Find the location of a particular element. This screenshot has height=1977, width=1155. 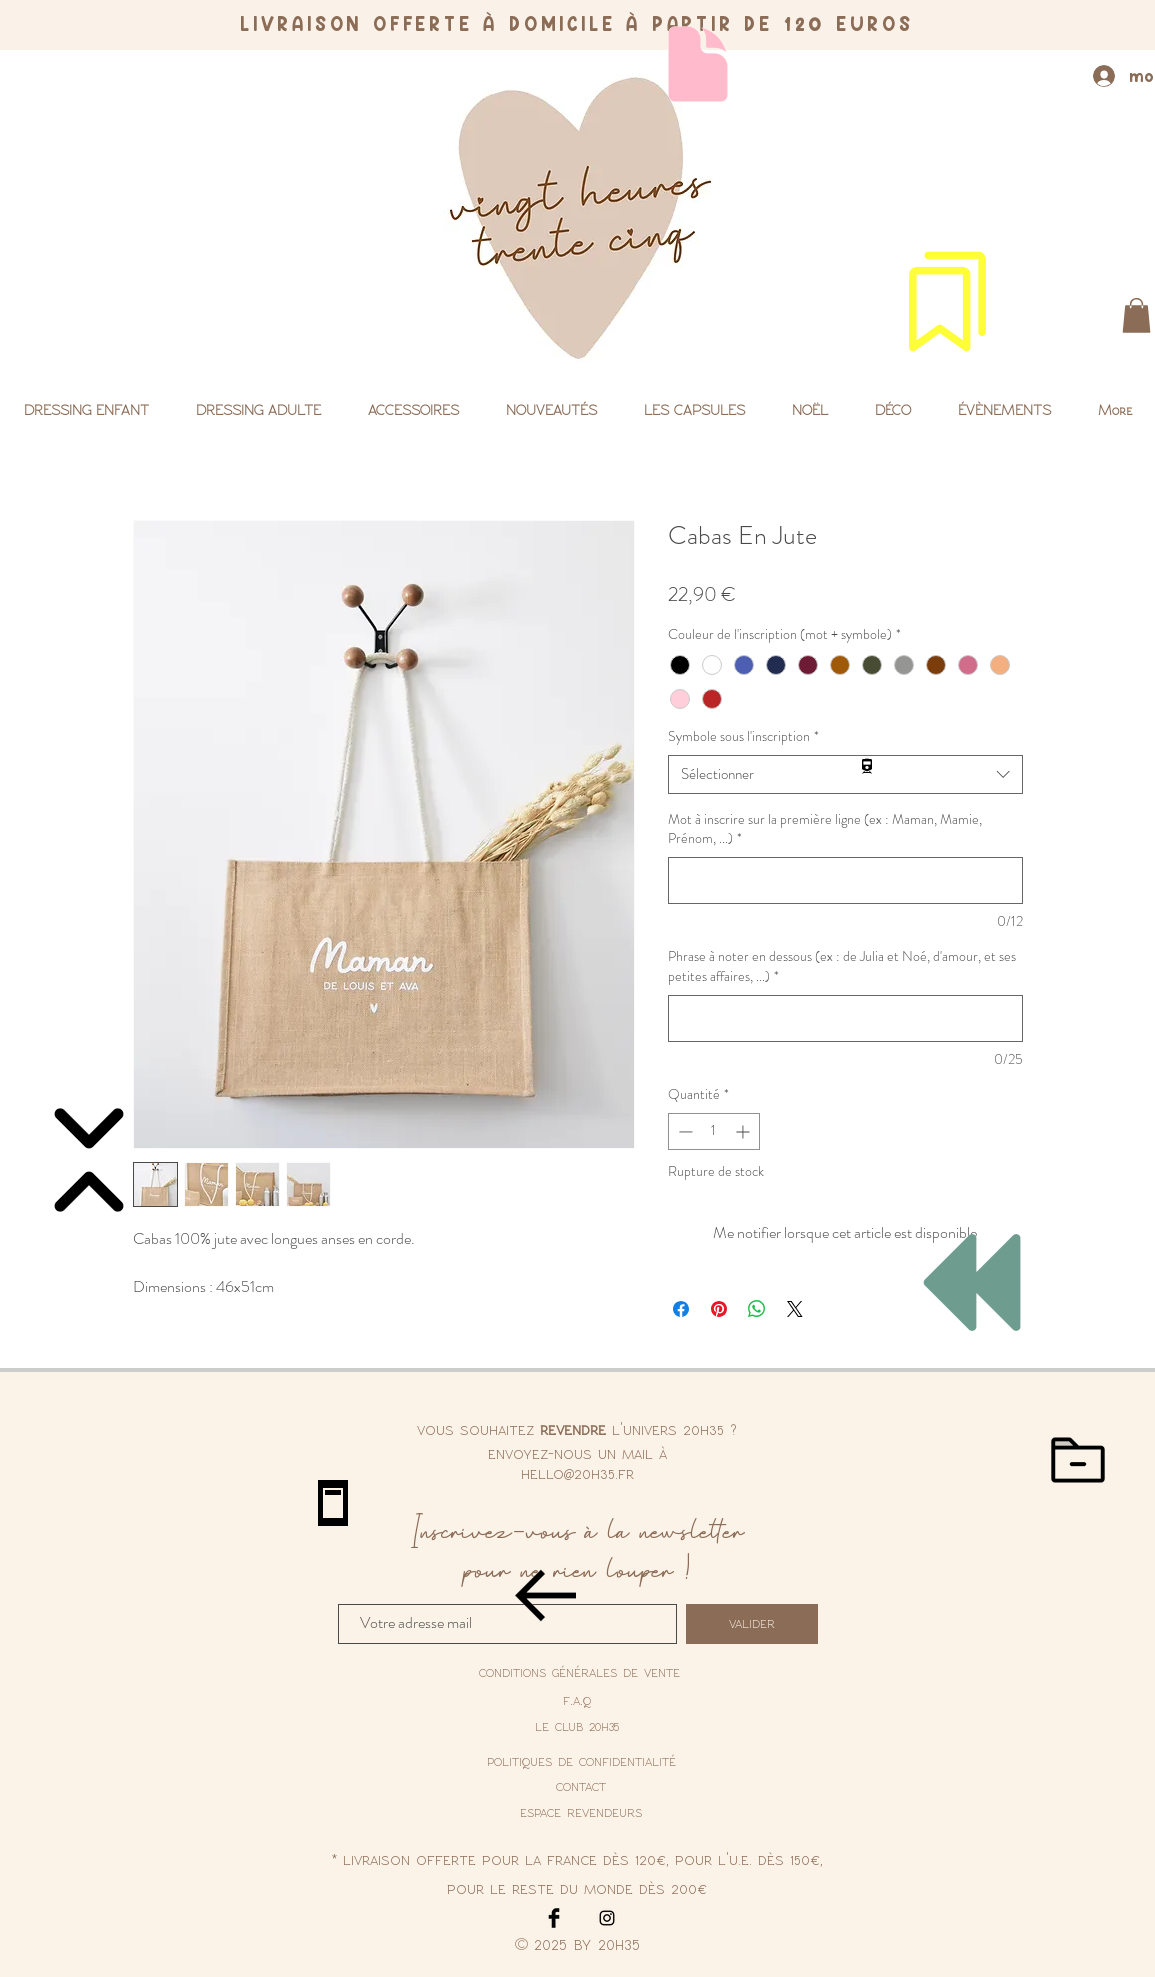

collapse expanded content is located at coordinates (89, 1160).